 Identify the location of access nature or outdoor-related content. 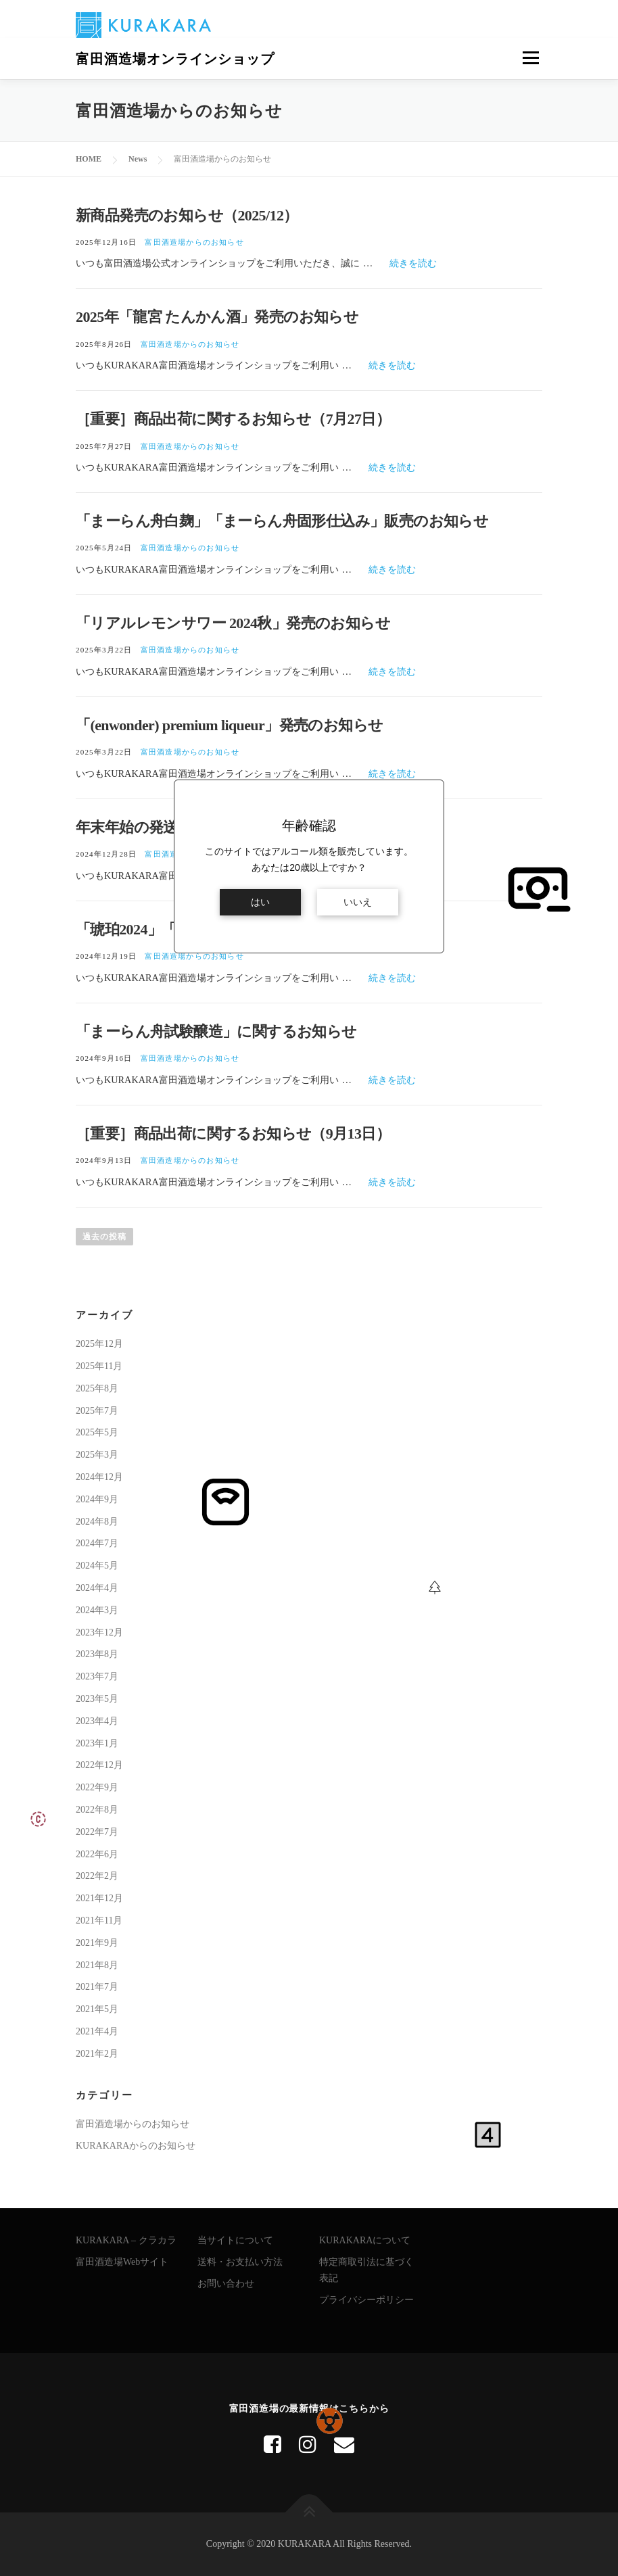
(435, 1588).